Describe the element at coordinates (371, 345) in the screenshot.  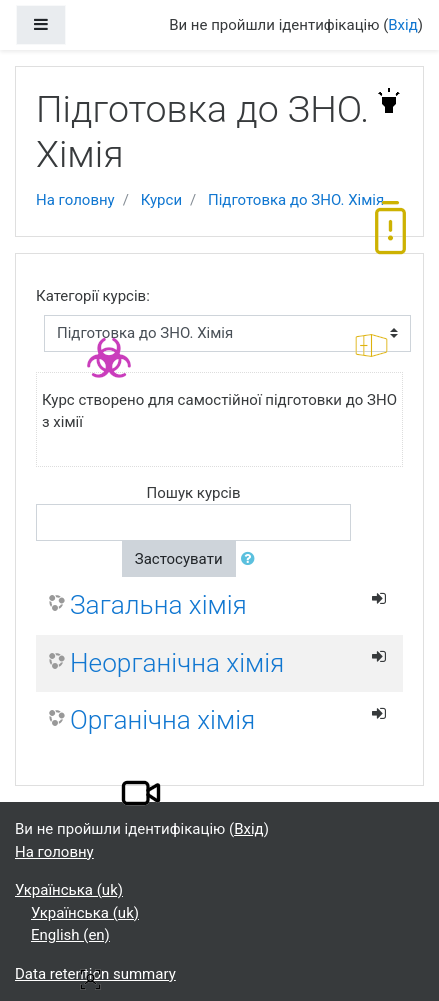
I see `view shipping or freight details` at that location.